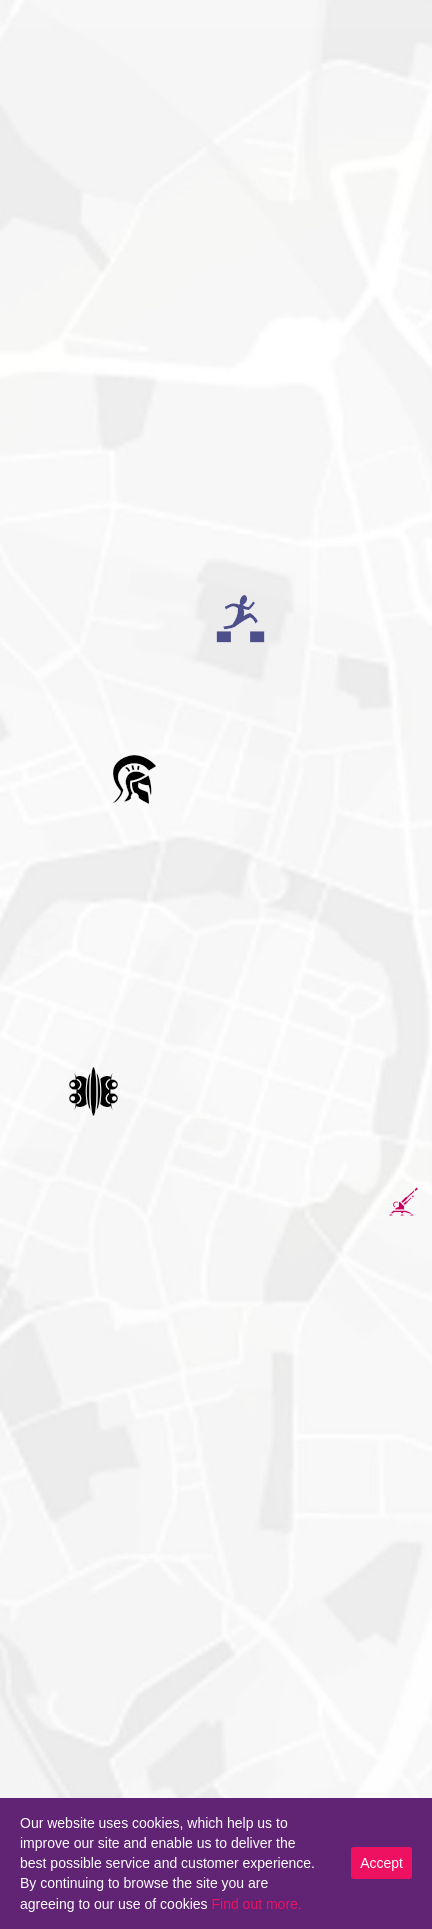 The height and width of the screenshot is (1929, 432). I want to click on select warrior or spartan character class, so click(134, 779).